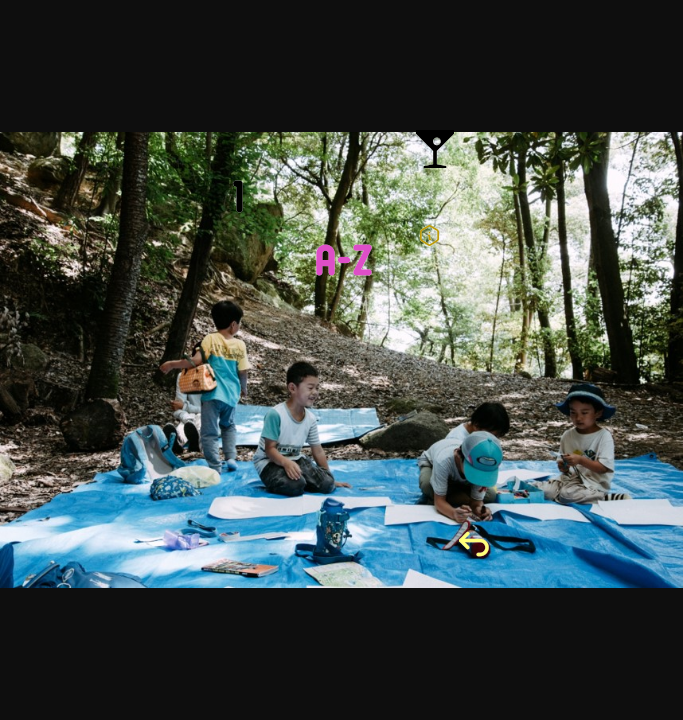 This screenshot has width=683, height=720. I want to click on view drink menu or beverage options, so click(435, 149).